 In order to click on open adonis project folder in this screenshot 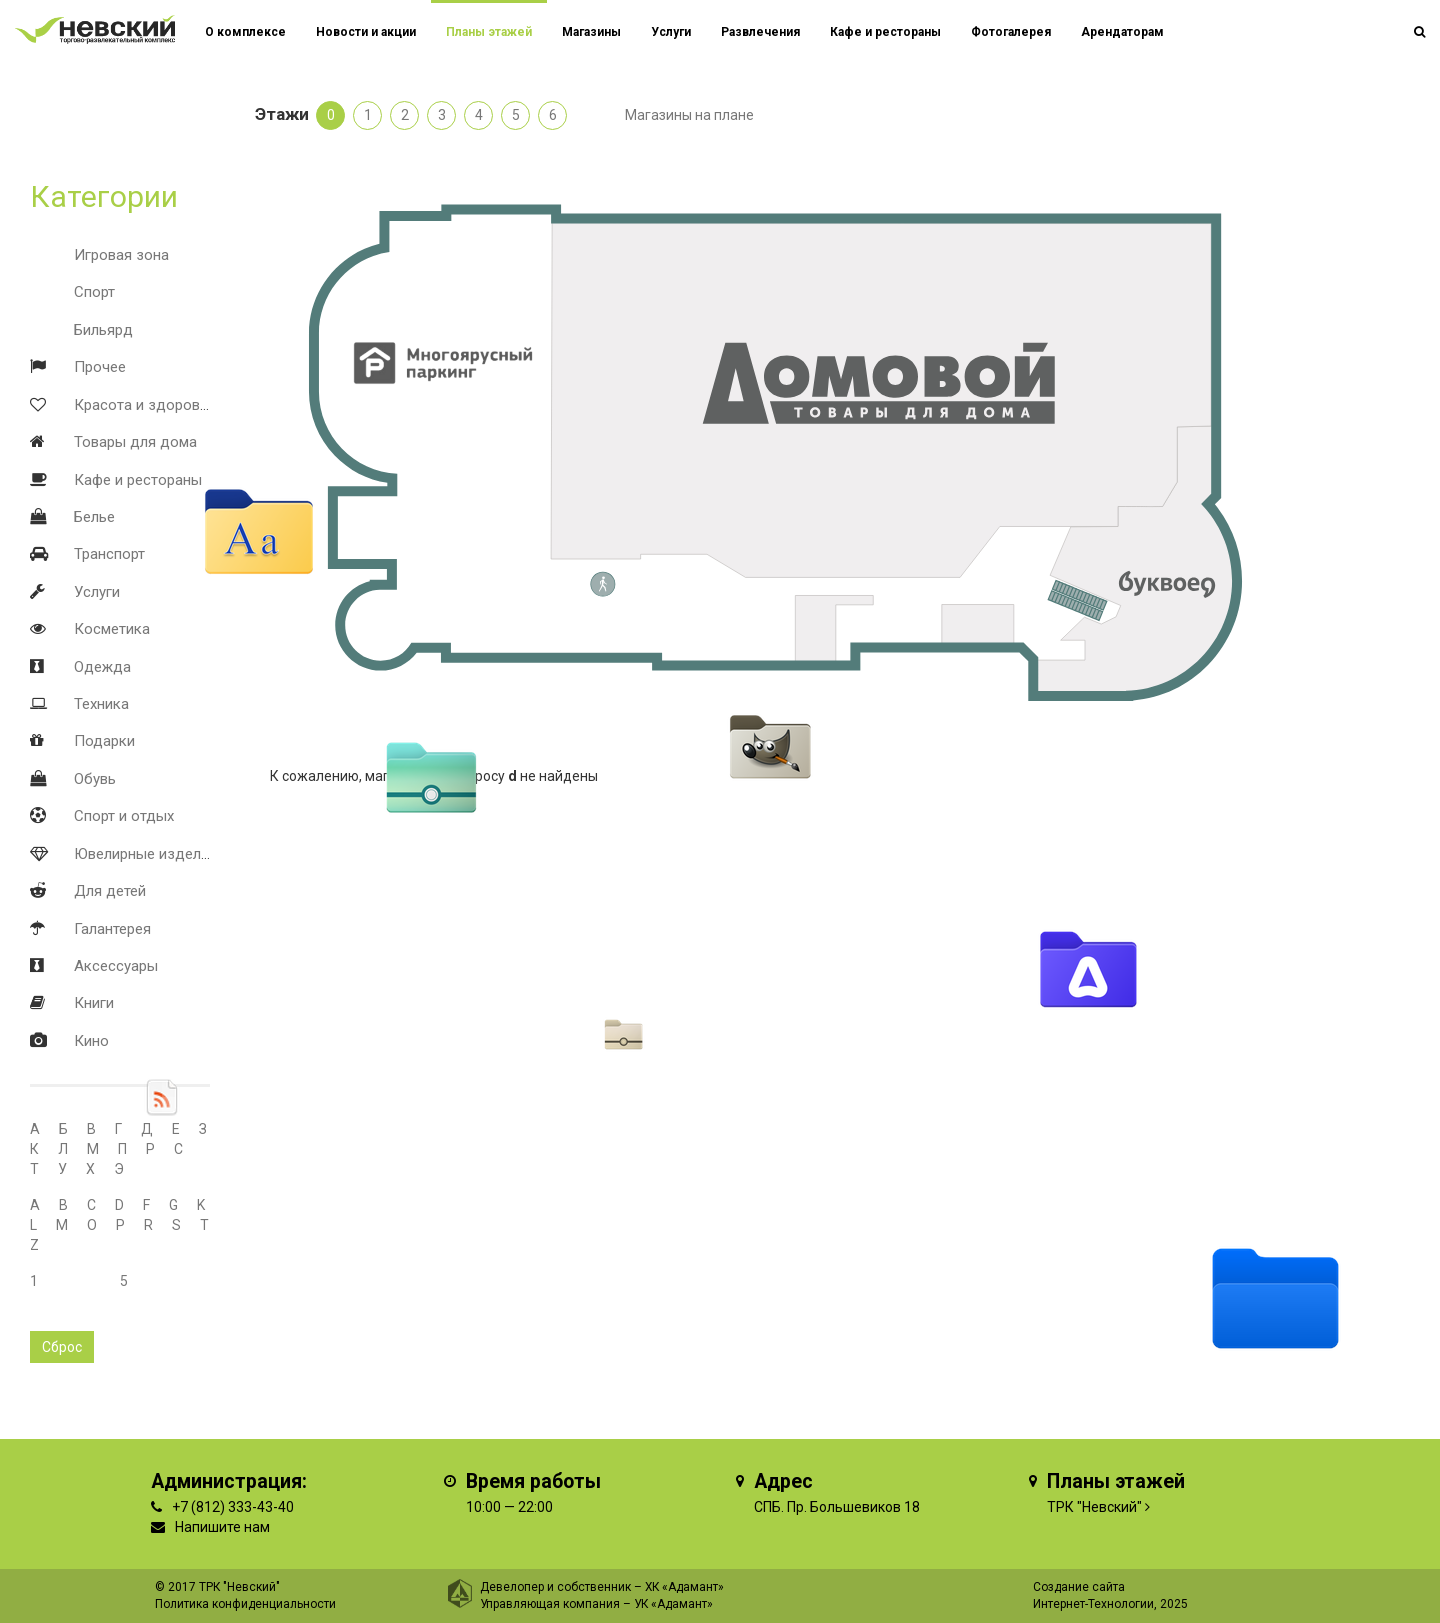, I will do `click(1088, 972)`.